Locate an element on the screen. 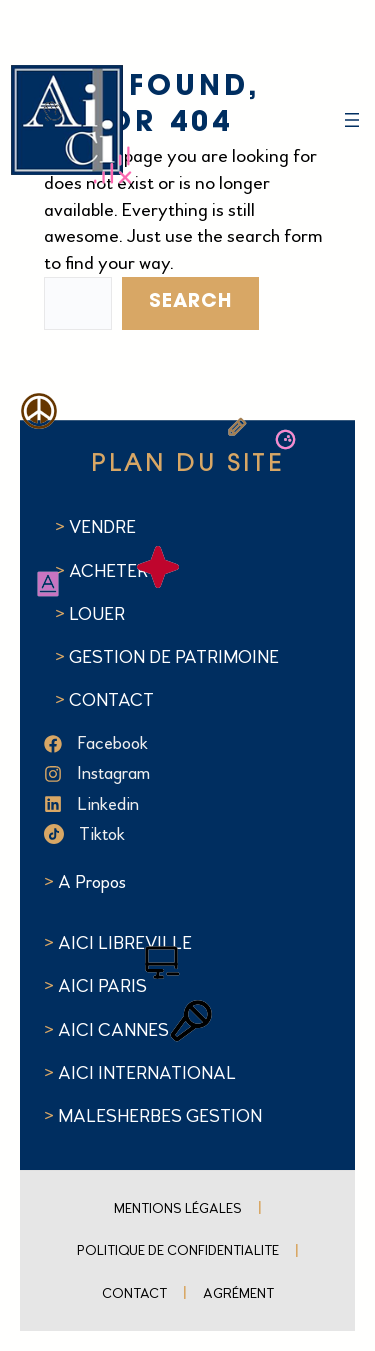 The width and height of the screenshot is (375, 1351). remove a desktop device from your account is located at coordinates (161, 962).